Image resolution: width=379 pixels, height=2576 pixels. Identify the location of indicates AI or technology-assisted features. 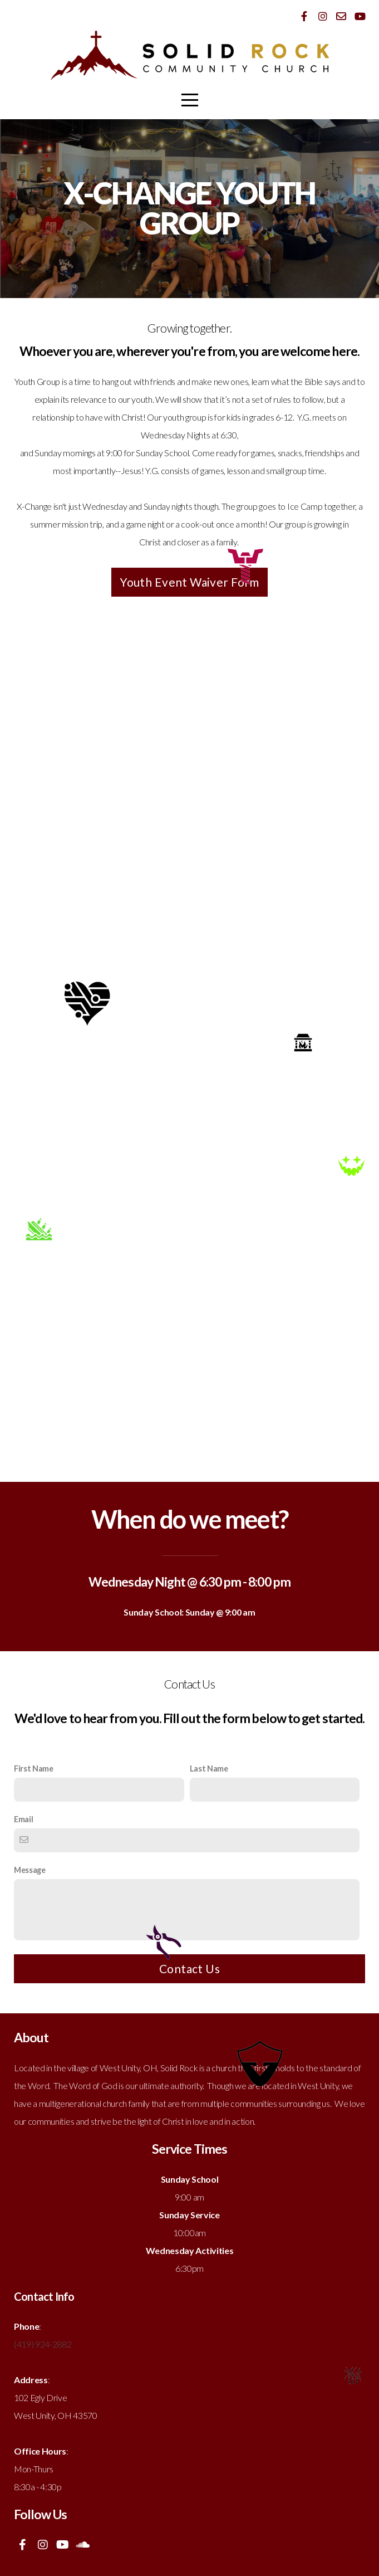
(87, 1003).